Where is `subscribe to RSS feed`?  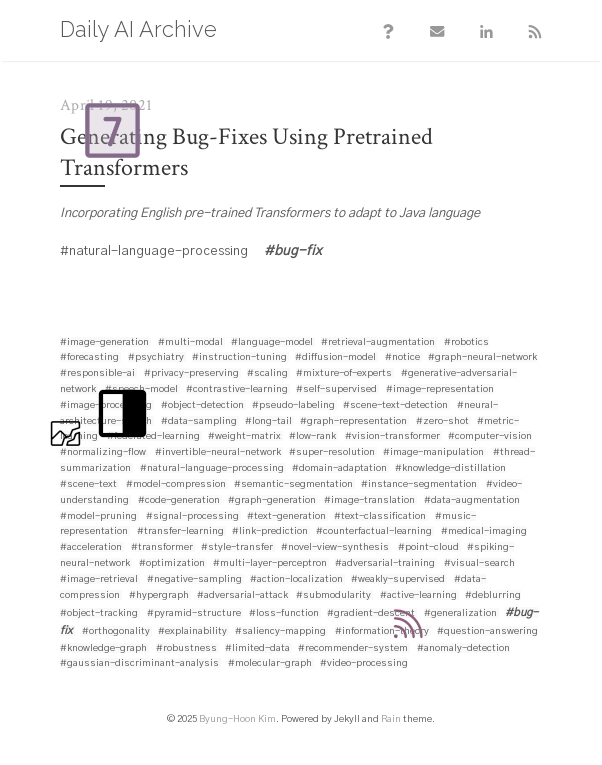 subscribe to RSS feed is located at coordinates (407, 625).